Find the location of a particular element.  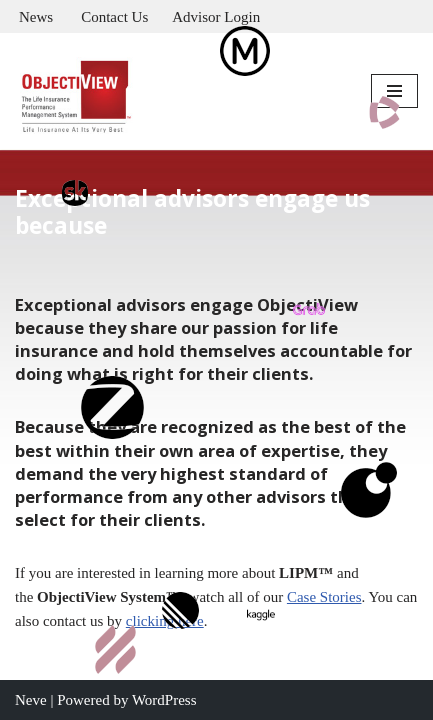

zigbee smart home protocol logo is located at coordinates (112, 407).